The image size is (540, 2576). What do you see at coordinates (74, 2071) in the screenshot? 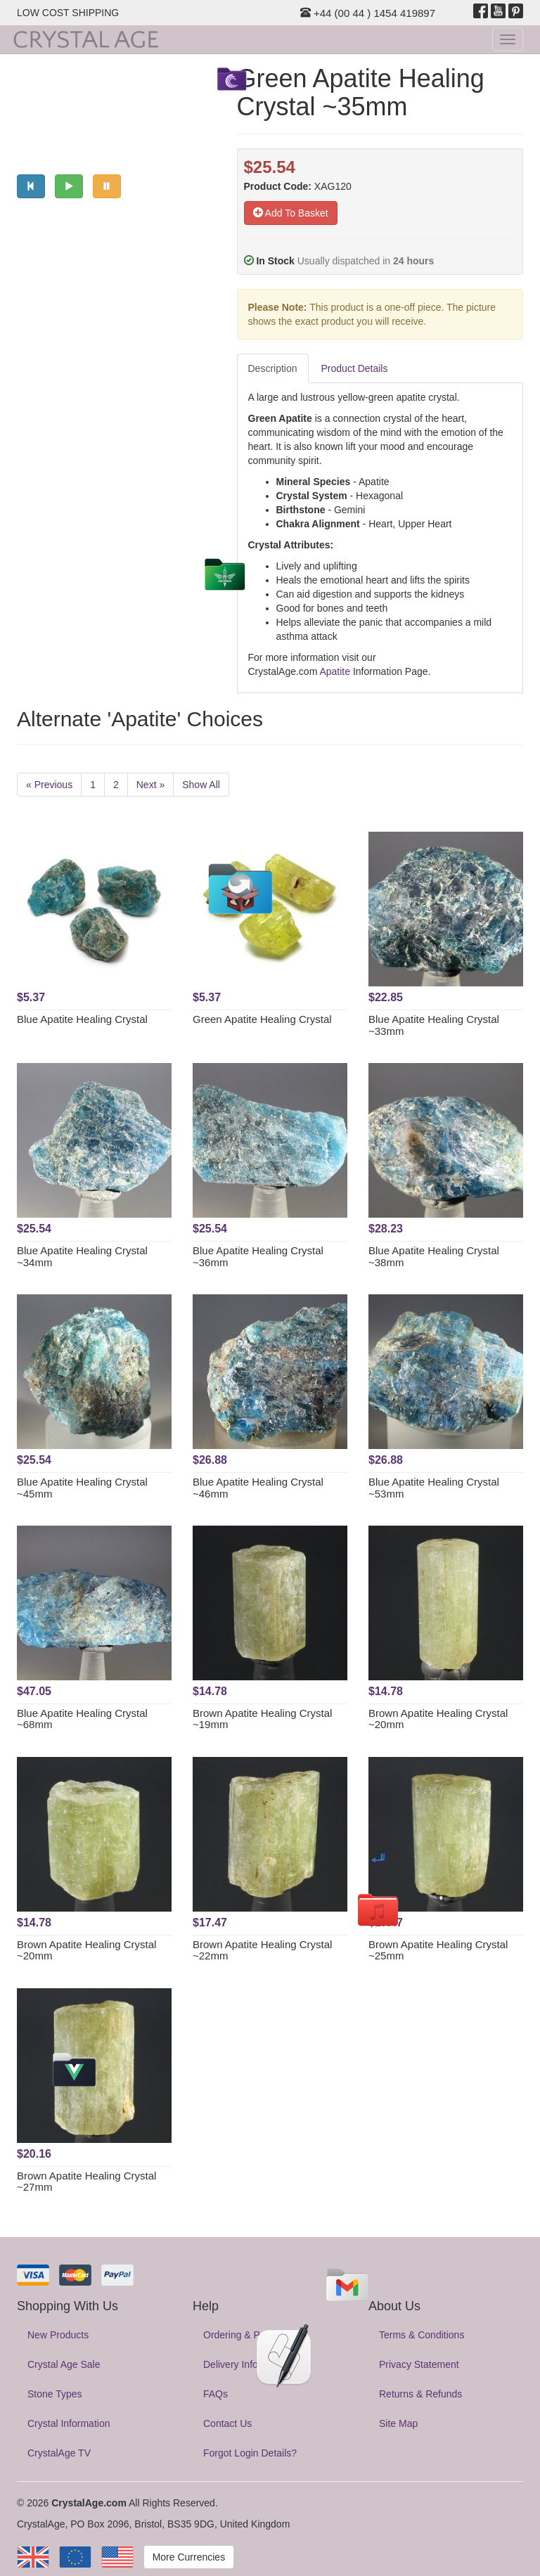
I see `open folder containing vue.js project files` at bounding box center [74, 2071].